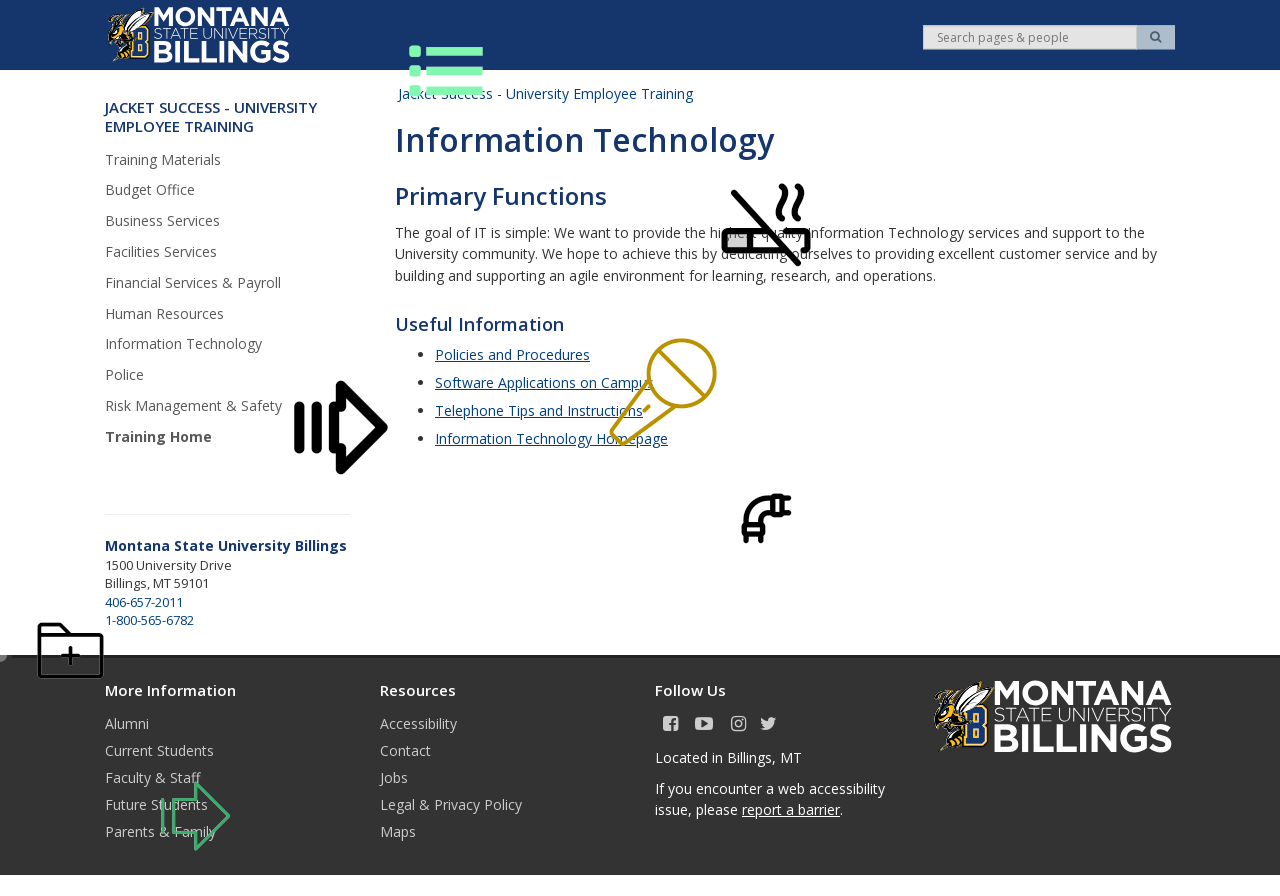 This screenshot has width=1280, height=896. I want to click on view items in a list format, so click(446, 71).